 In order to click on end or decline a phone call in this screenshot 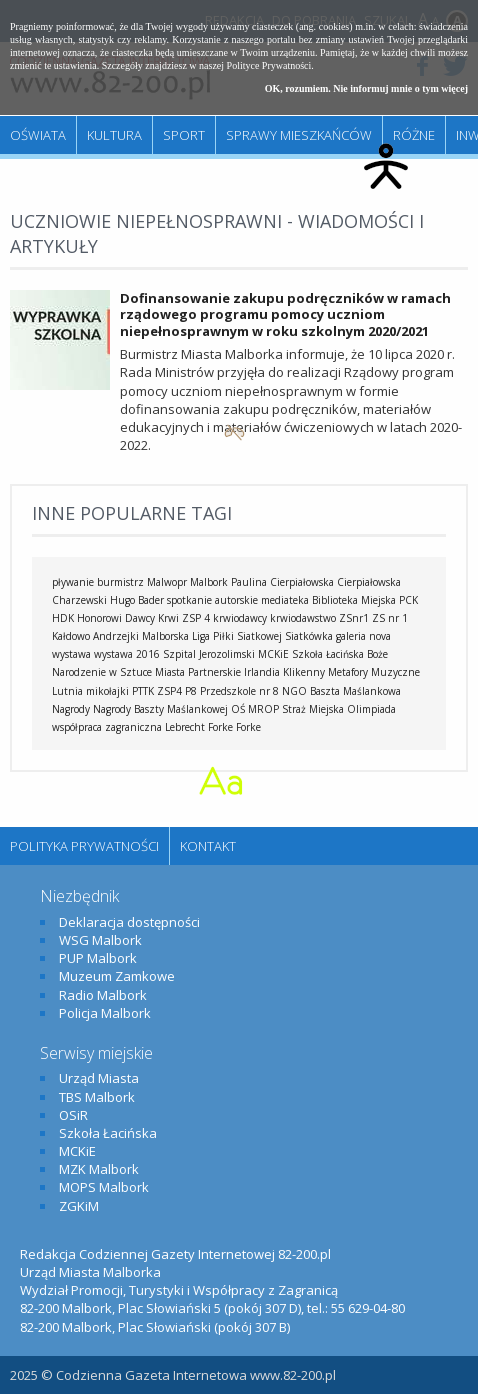, I will do `click(234, 432)`.